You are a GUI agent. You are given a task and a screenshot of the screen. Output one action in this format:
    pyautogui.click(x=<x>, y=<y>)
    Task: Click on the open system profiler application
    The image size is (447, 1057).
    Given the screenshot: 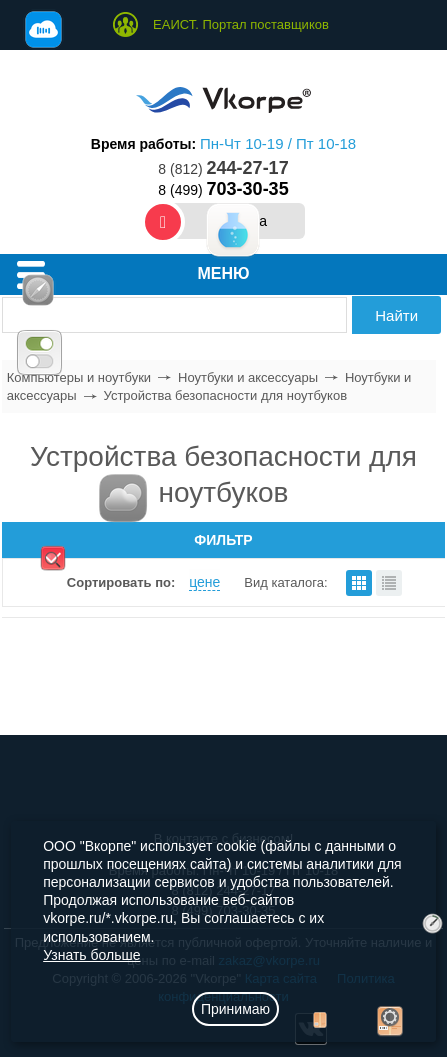 What is the action you would take?
    pyautogui.click(x=432, y=923)
    